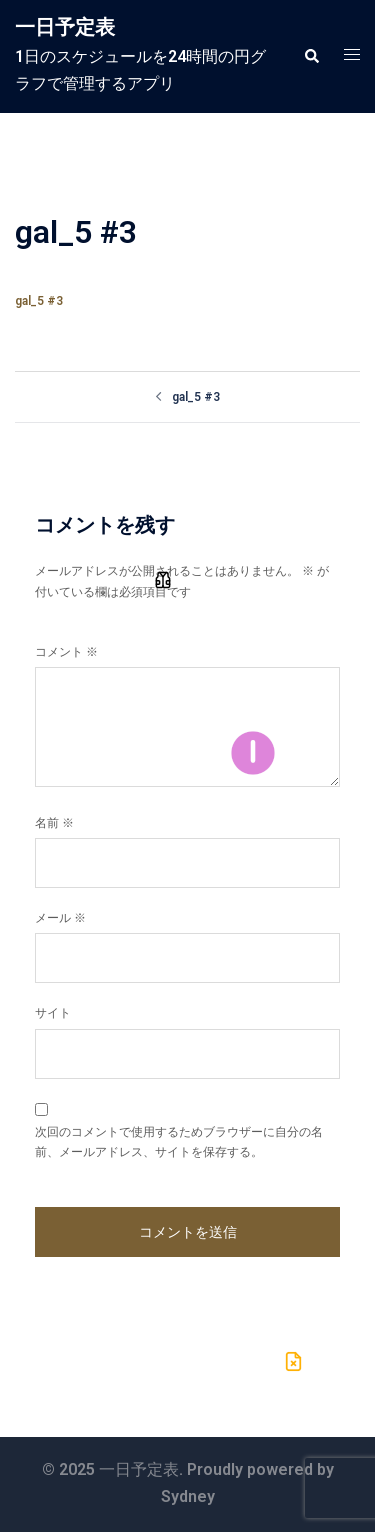 This screenshot has width=375, height=1532. Describe the element at coordinates (163, 580) in the screenshot. I see `view outerwear or jacket options` at that location.